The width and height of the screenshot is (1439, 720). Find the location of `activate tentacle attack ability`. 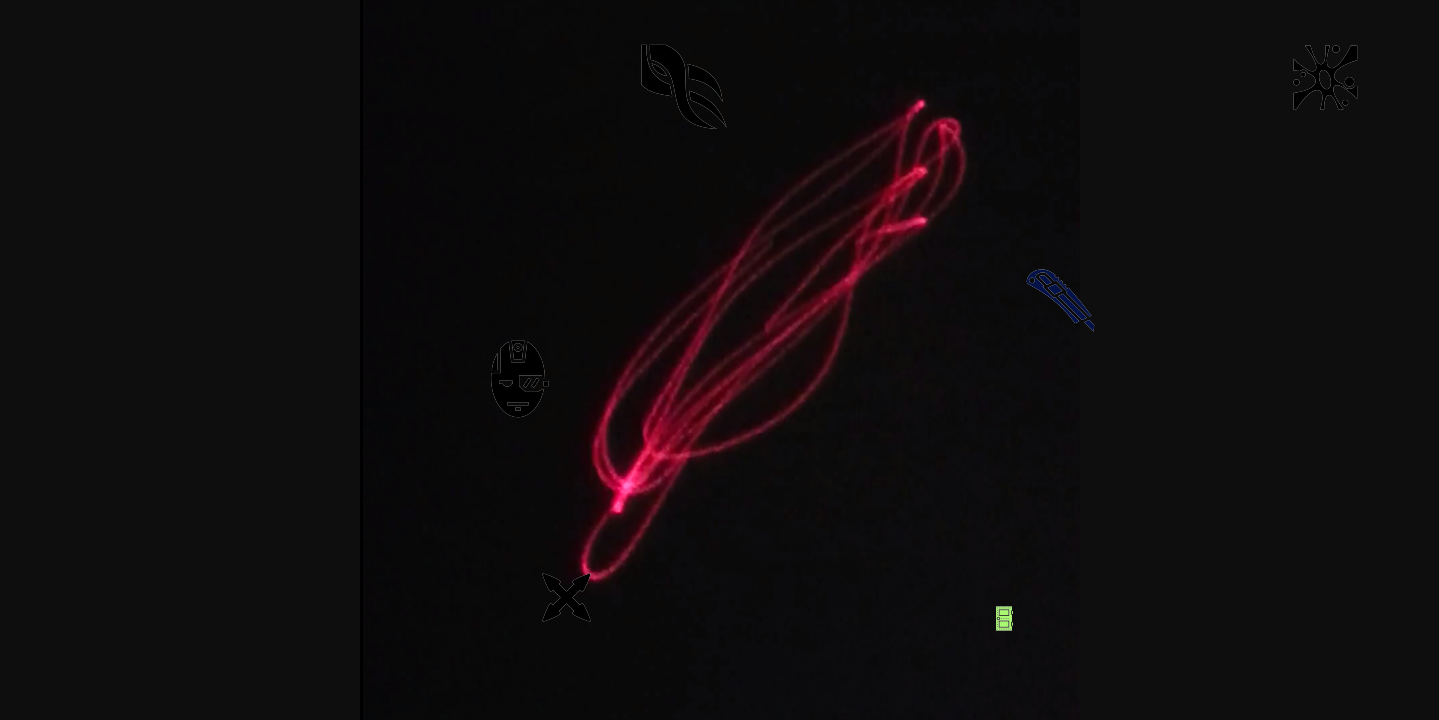

activate tentacle attack ability is located at coordinates (684, 86).